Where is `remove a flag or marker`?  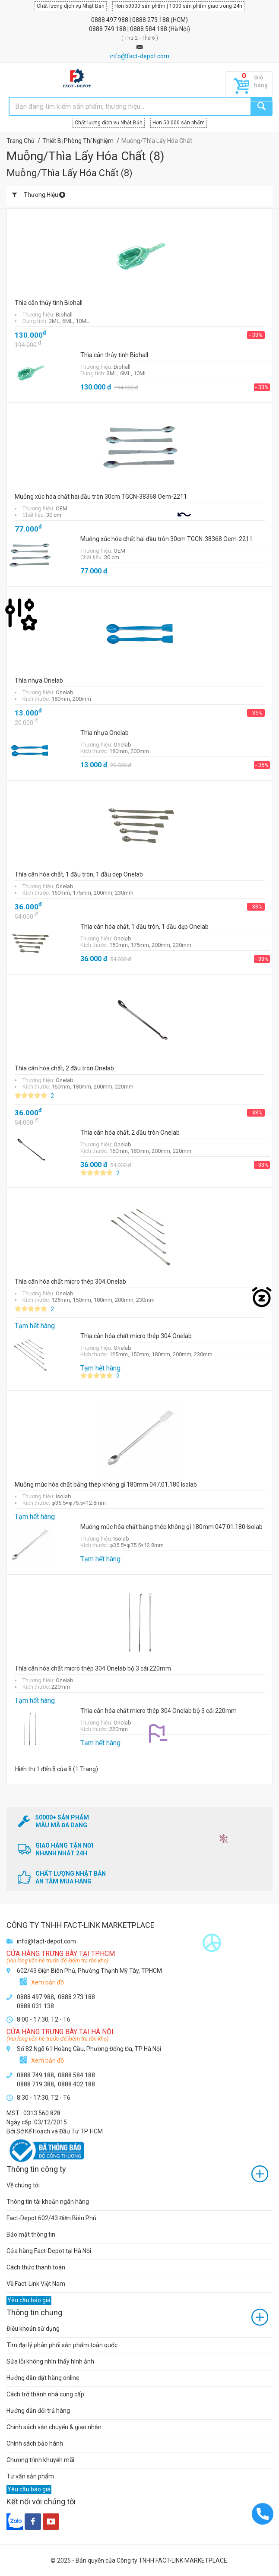 remove a flag or marker is located at coordinates (157, 1733).